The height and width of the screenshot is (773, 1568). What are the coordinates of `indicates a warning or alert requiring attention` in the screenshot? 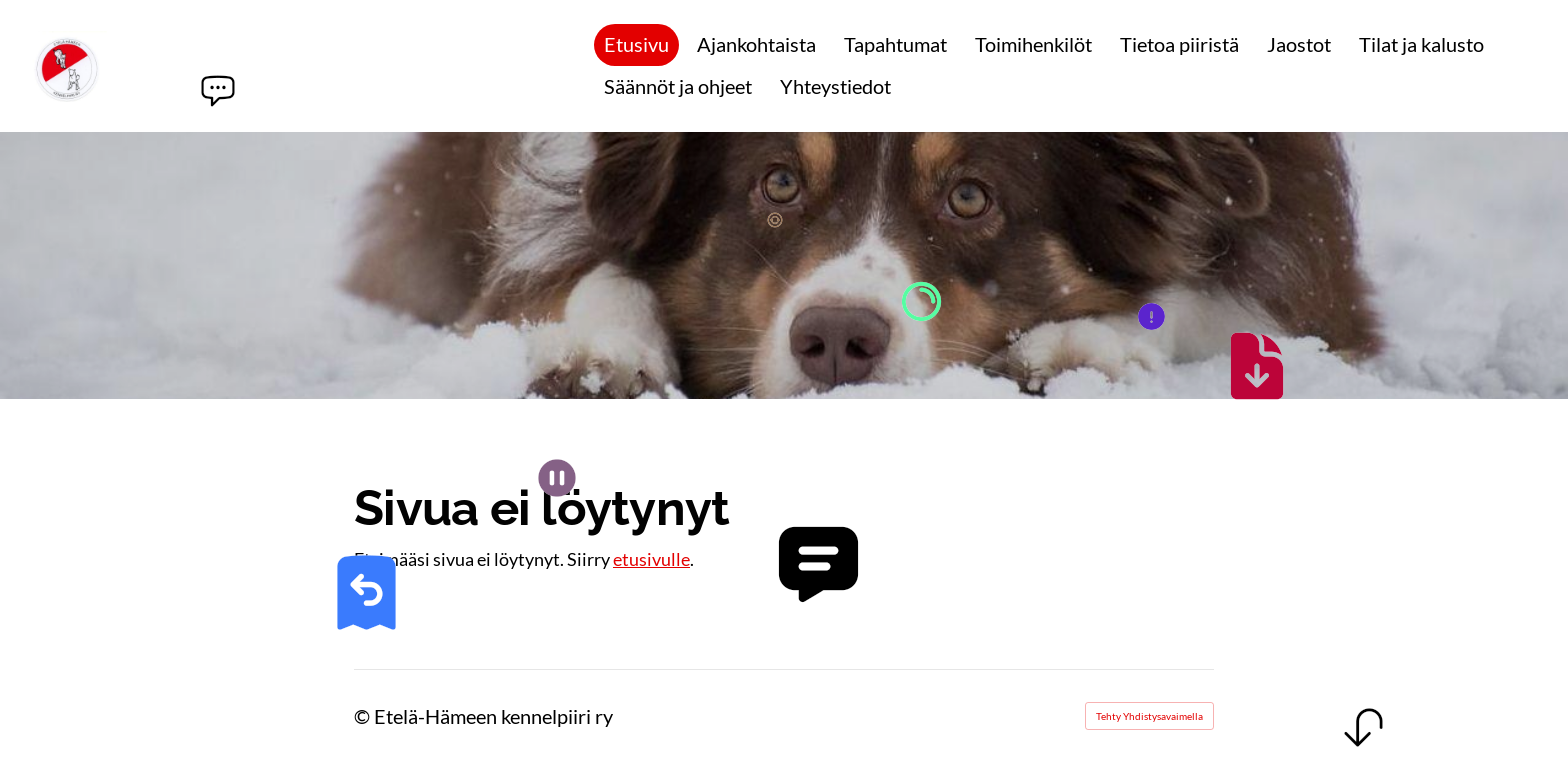 It's located at (1151, 316).